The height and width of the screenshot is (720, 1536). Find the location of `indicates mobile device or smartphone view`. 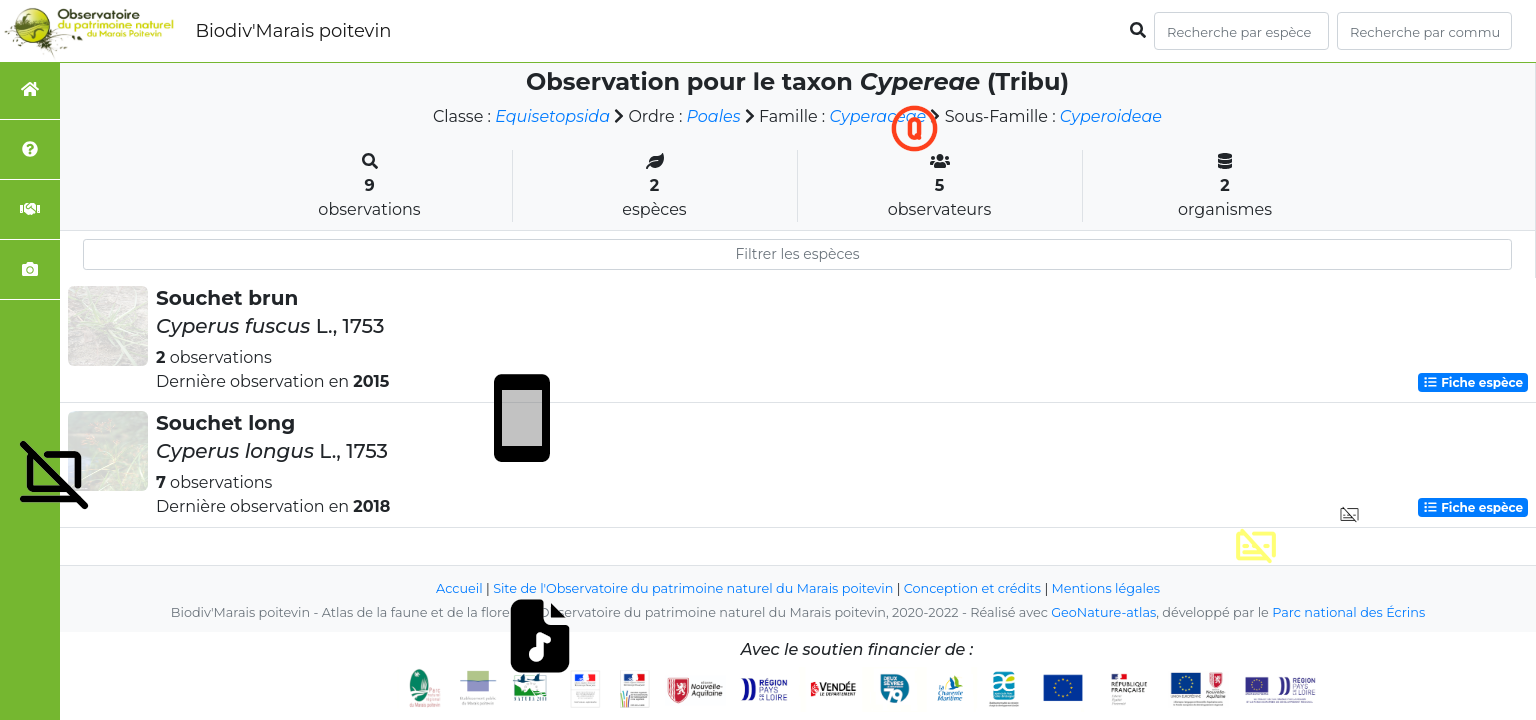

indicates mobile device or smartphone view is located at coordinates (522, 418).